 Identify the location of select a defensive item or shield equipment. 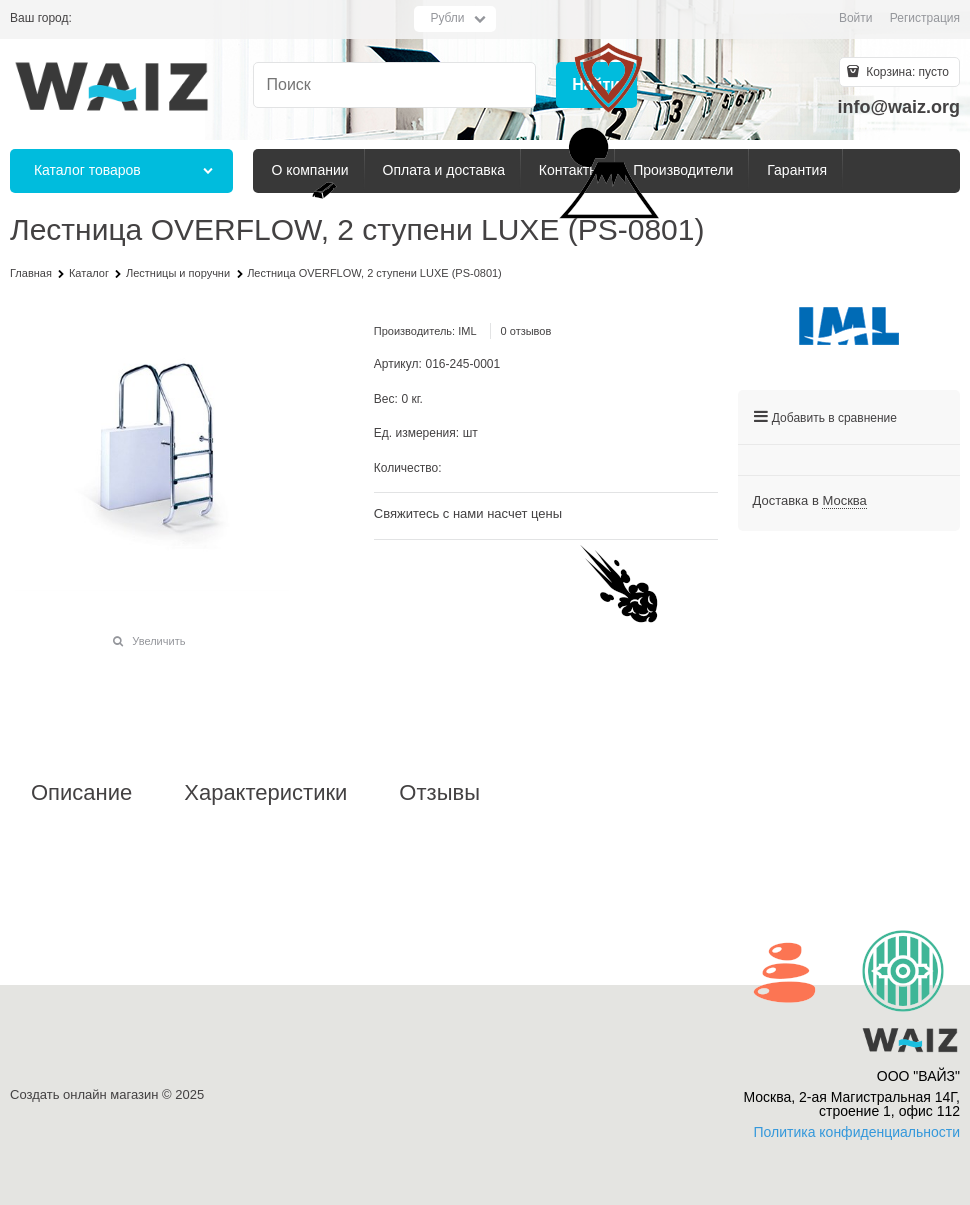
(903, 971).